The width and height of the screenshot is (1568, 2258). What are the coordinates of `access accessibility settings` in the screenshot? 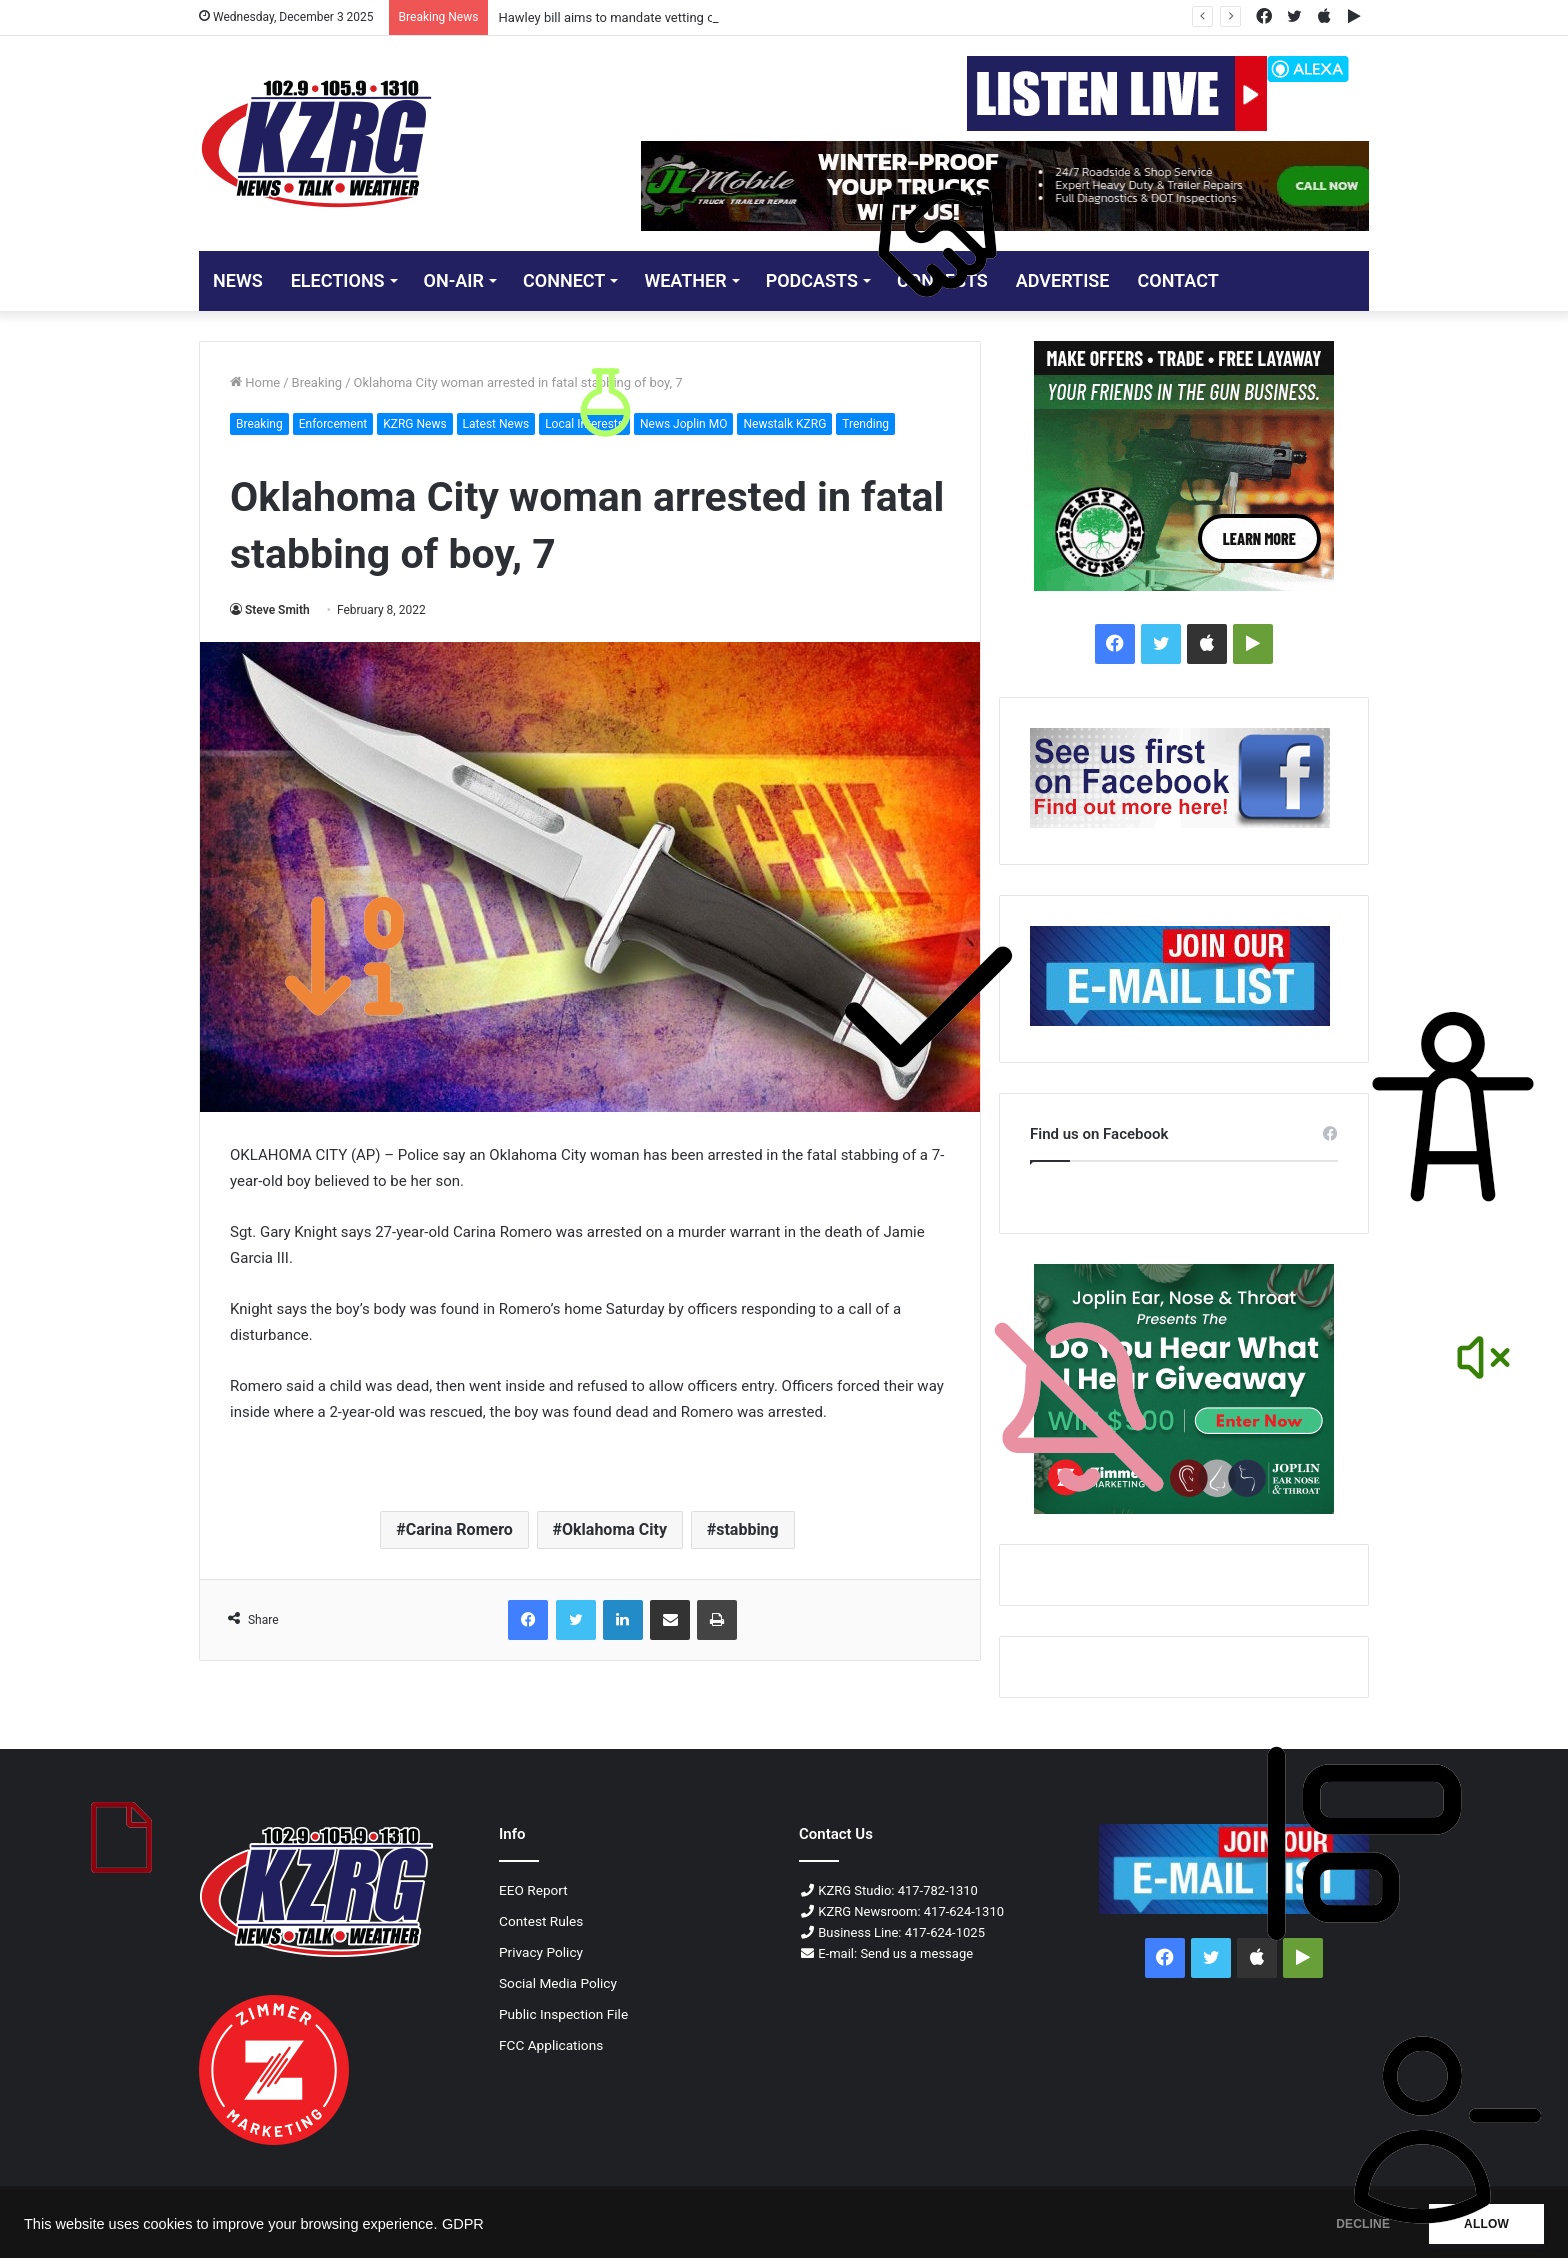 It's located at (1453, 1105).